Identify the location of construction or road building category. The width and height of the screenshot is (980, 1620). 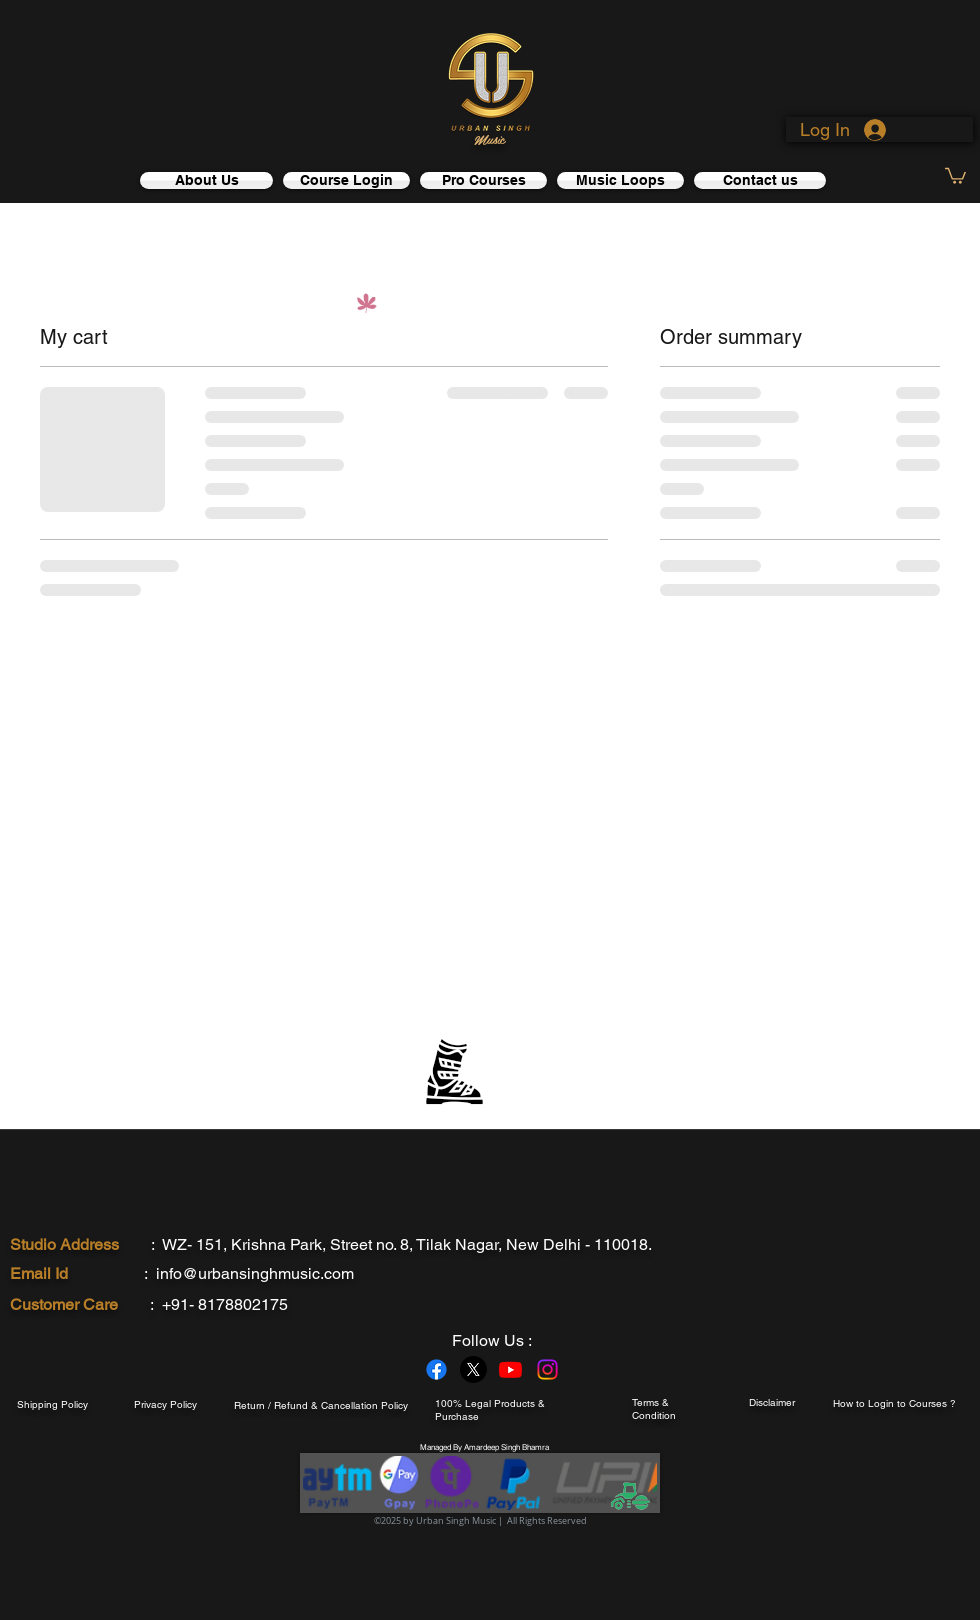
(630, 1494).